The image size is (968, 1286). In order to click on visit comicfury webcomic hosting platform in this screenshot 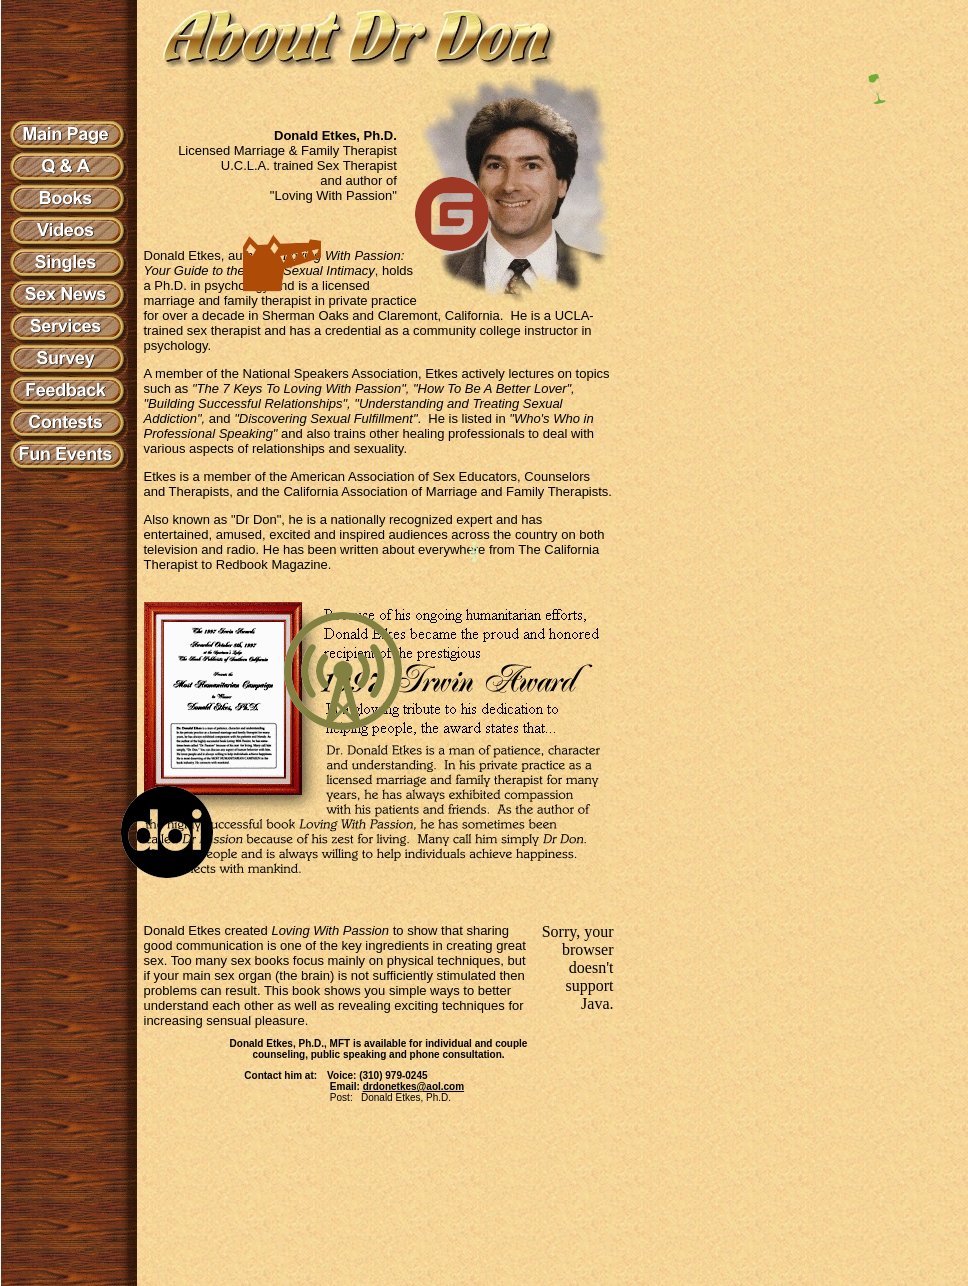, I will do `click(282, 263)`.